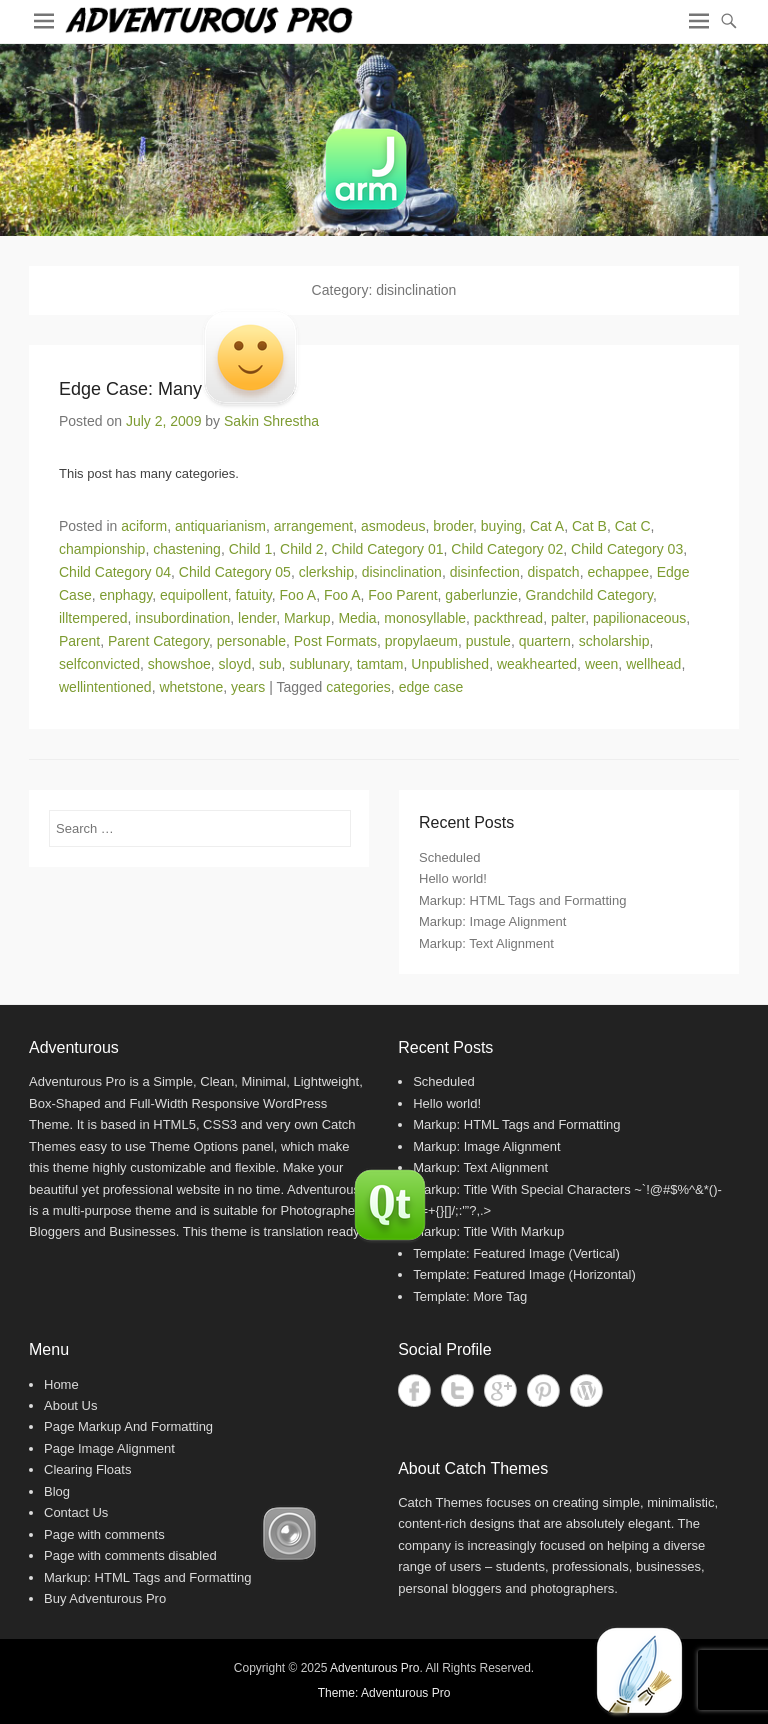 The height and width of the screenshot is (1724, 768). What do you see at coordinates (390, 1205) in the screenshot?
I see `open Qt application framework` at bounding box center [390, 1205].